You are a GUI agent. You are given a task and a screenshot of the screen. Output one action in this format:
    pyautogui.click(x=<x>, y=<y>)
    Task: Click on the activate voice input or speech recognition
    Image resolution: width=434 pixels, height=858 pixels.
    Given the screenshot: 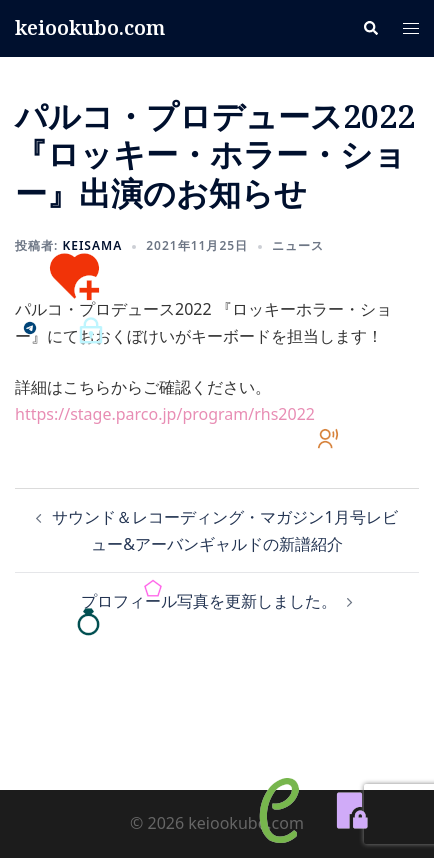 What is the action you would take?
    pyautogui.click(x=328, y=439)
    